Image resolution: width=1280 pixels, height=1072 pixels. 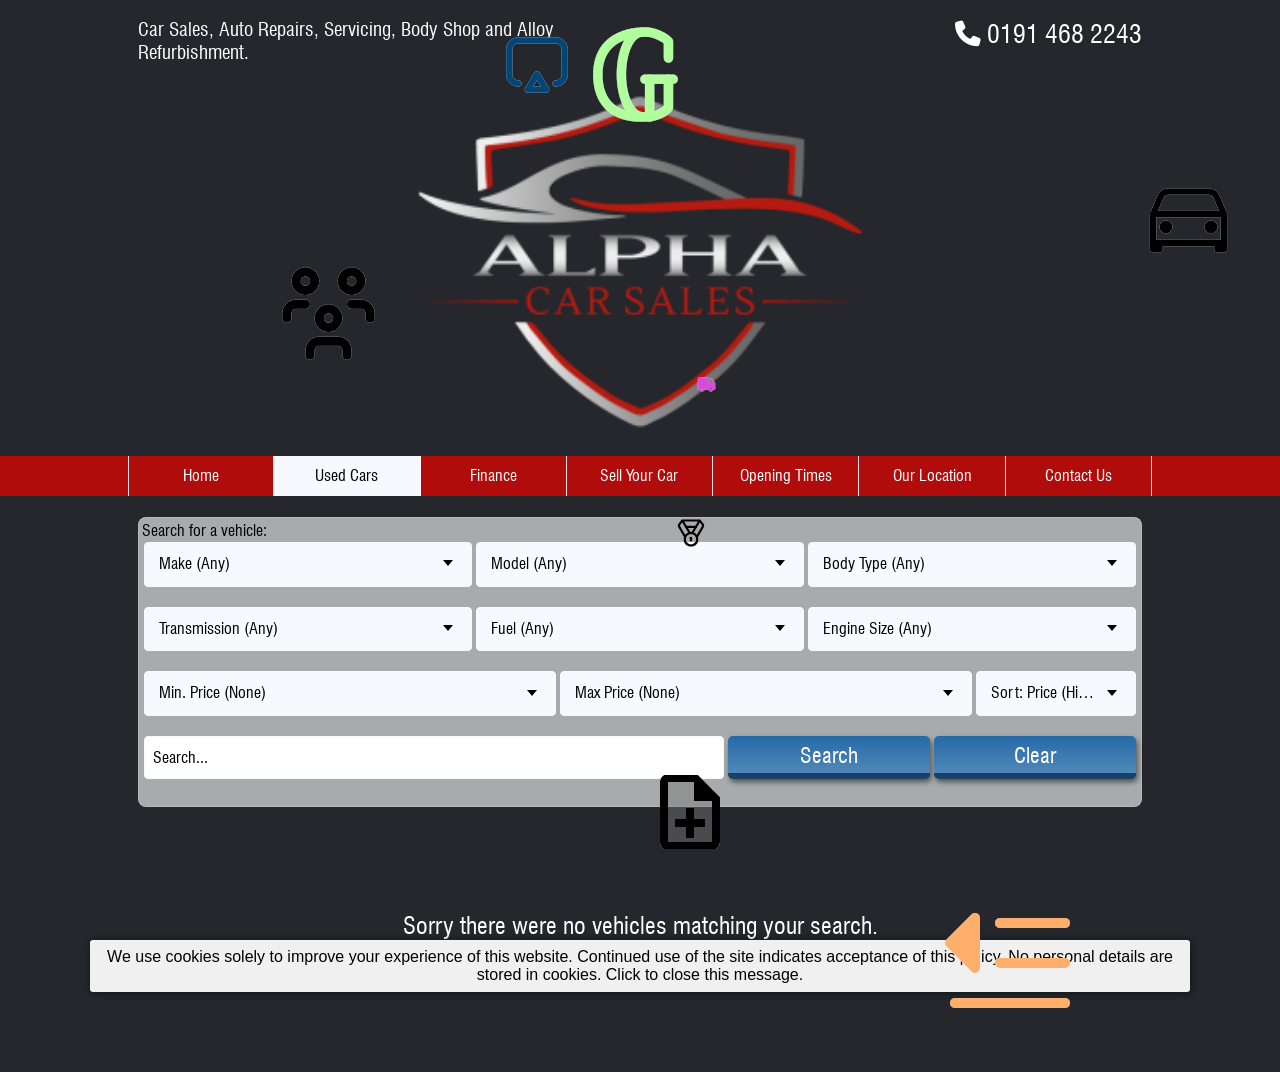 What do you see at coordinates (1010, 963) in the screenshot?
I see `decrease text indentation` at bounding box center [1010, 963].